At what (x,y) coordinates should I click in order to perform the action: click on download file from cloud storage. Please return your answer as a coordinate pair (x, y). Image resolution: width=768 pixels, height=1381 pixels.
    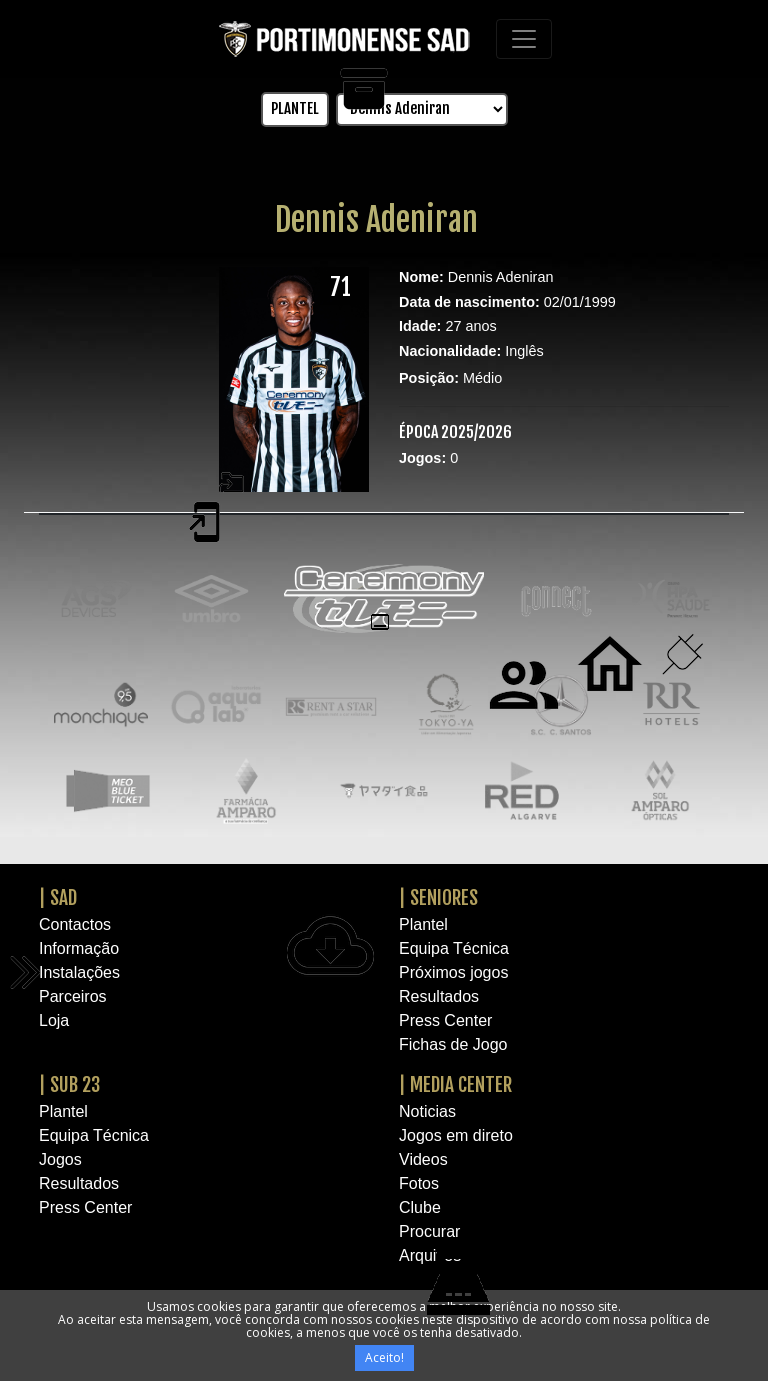
    Looking at the image, I should click on (330, 945).